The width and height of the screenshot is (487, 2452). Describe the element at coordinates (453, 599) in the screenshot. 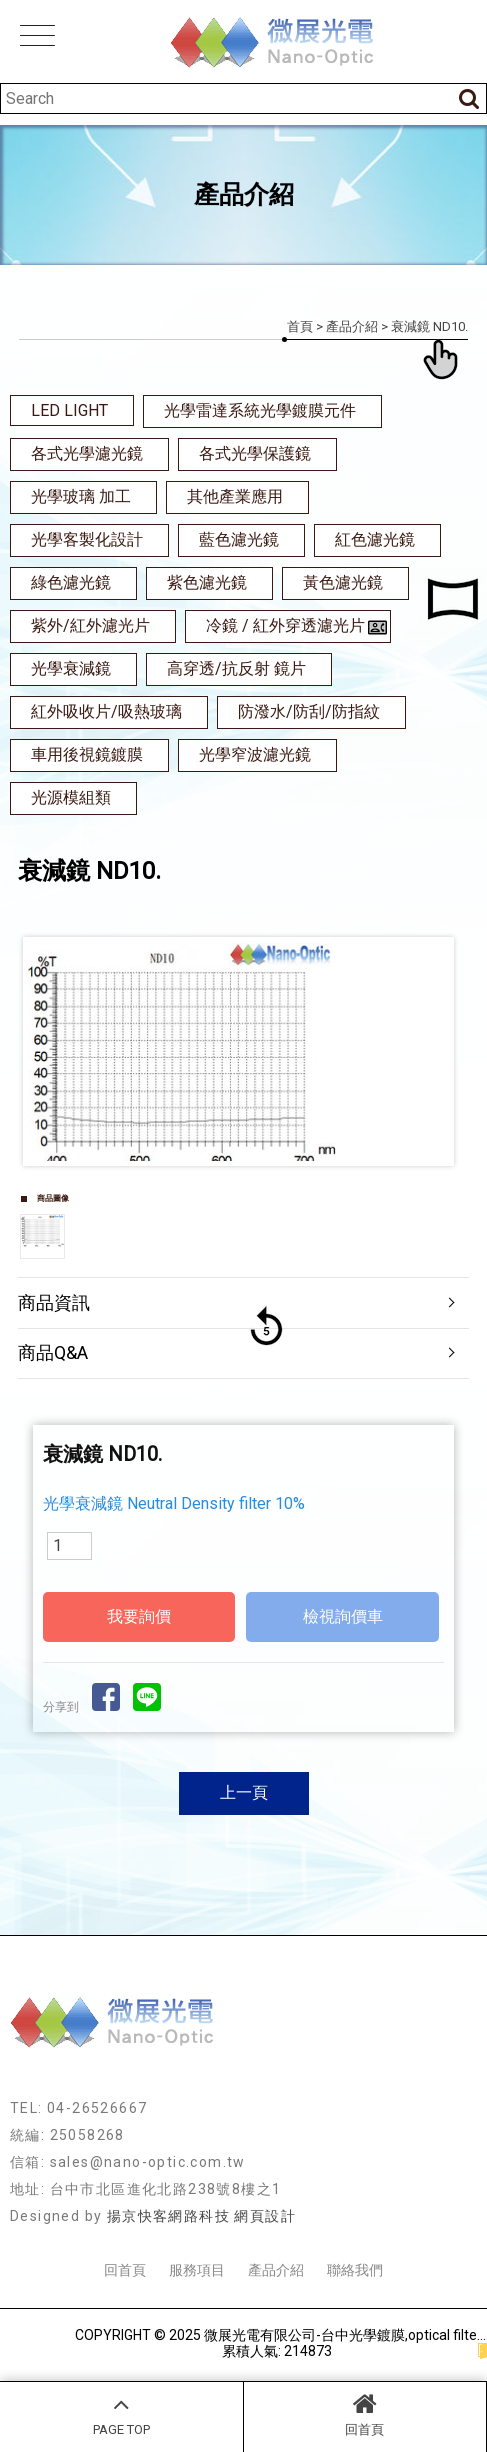

I see `switch to panorama photo mode` at that location.